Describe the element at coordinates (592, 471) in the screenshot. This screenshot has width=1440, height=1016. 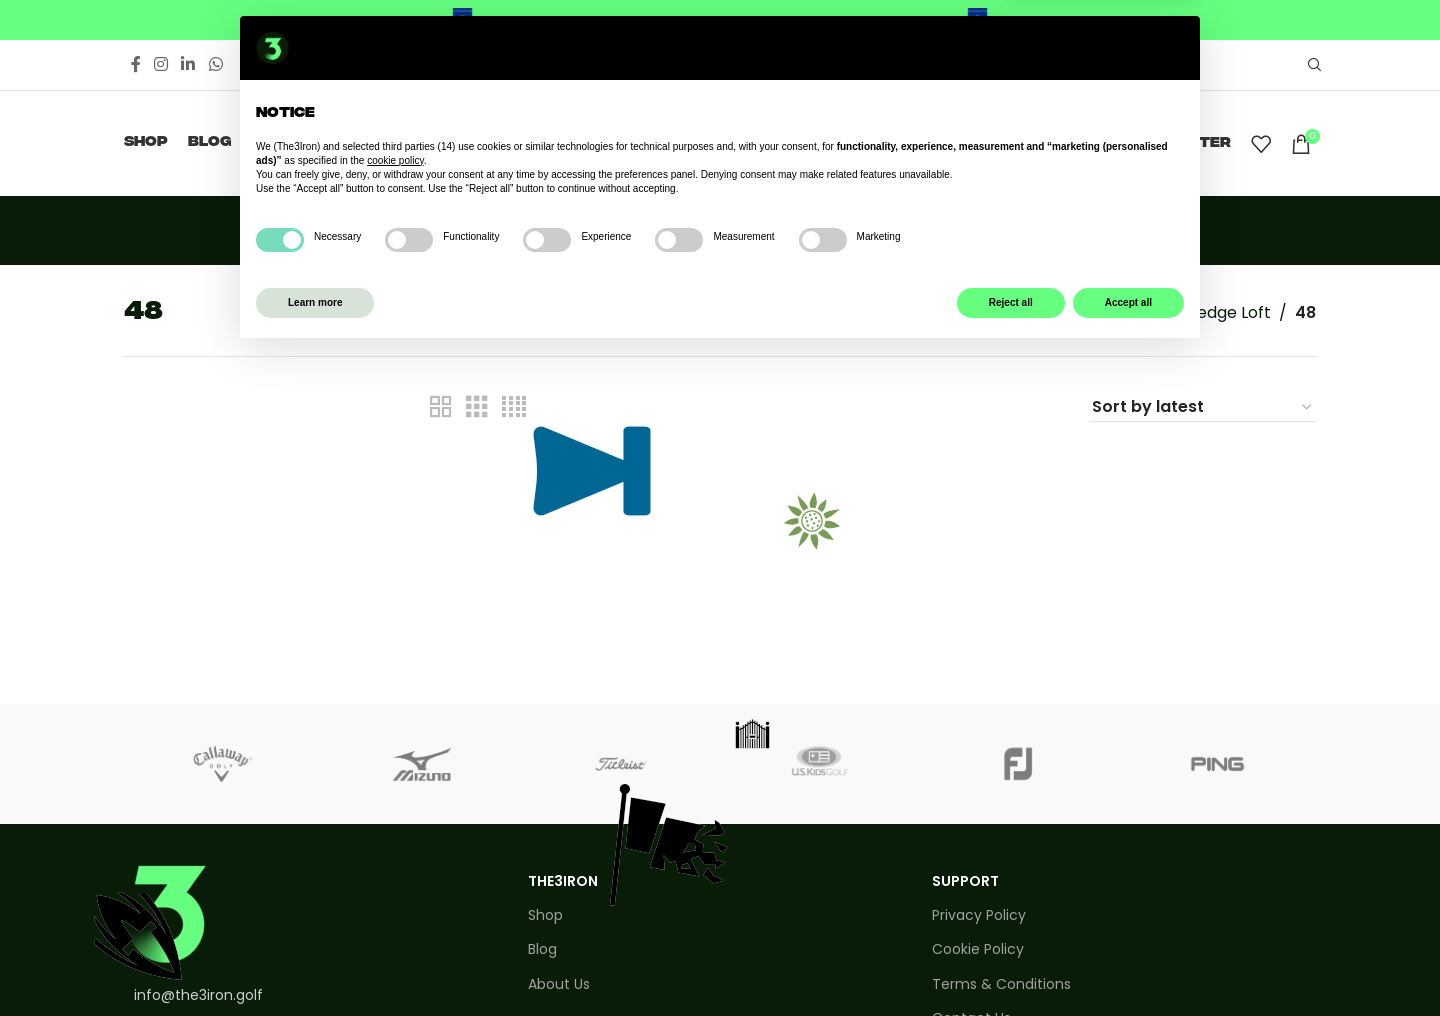
I see `skip to next track or media` at that location.